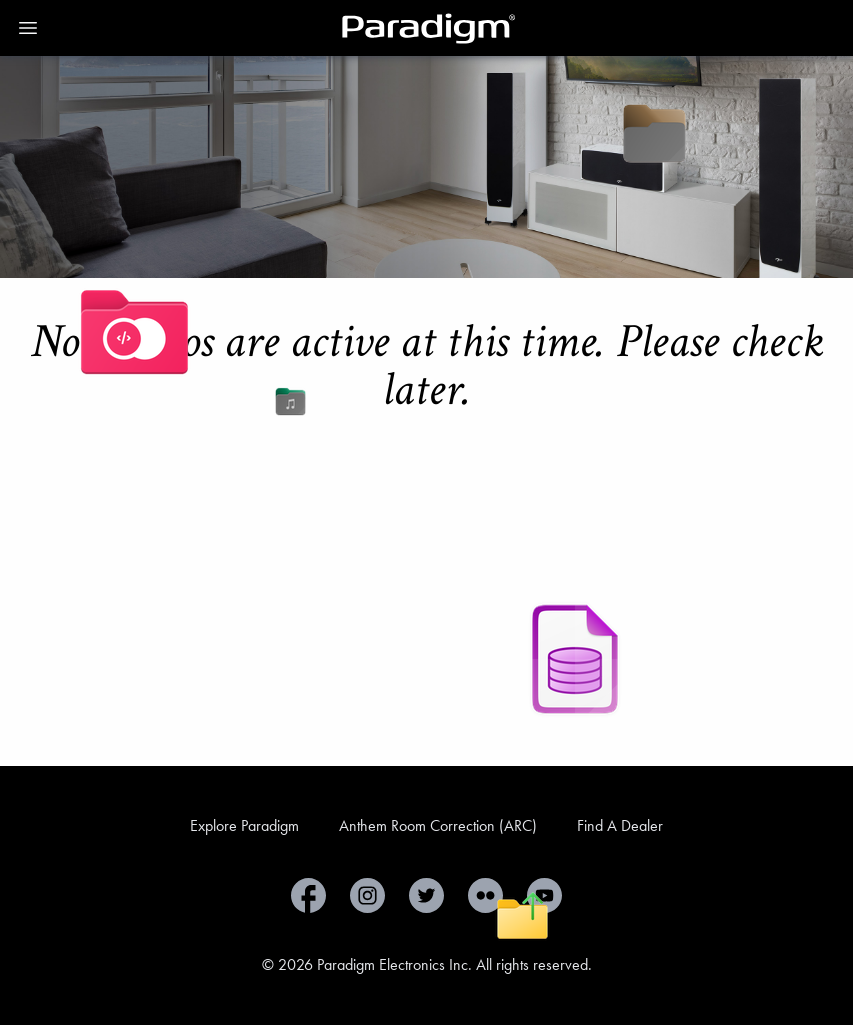 The width and height of the screenshot is (853, 1025). I want to click on open appwrite project folder, so click(134, 335).